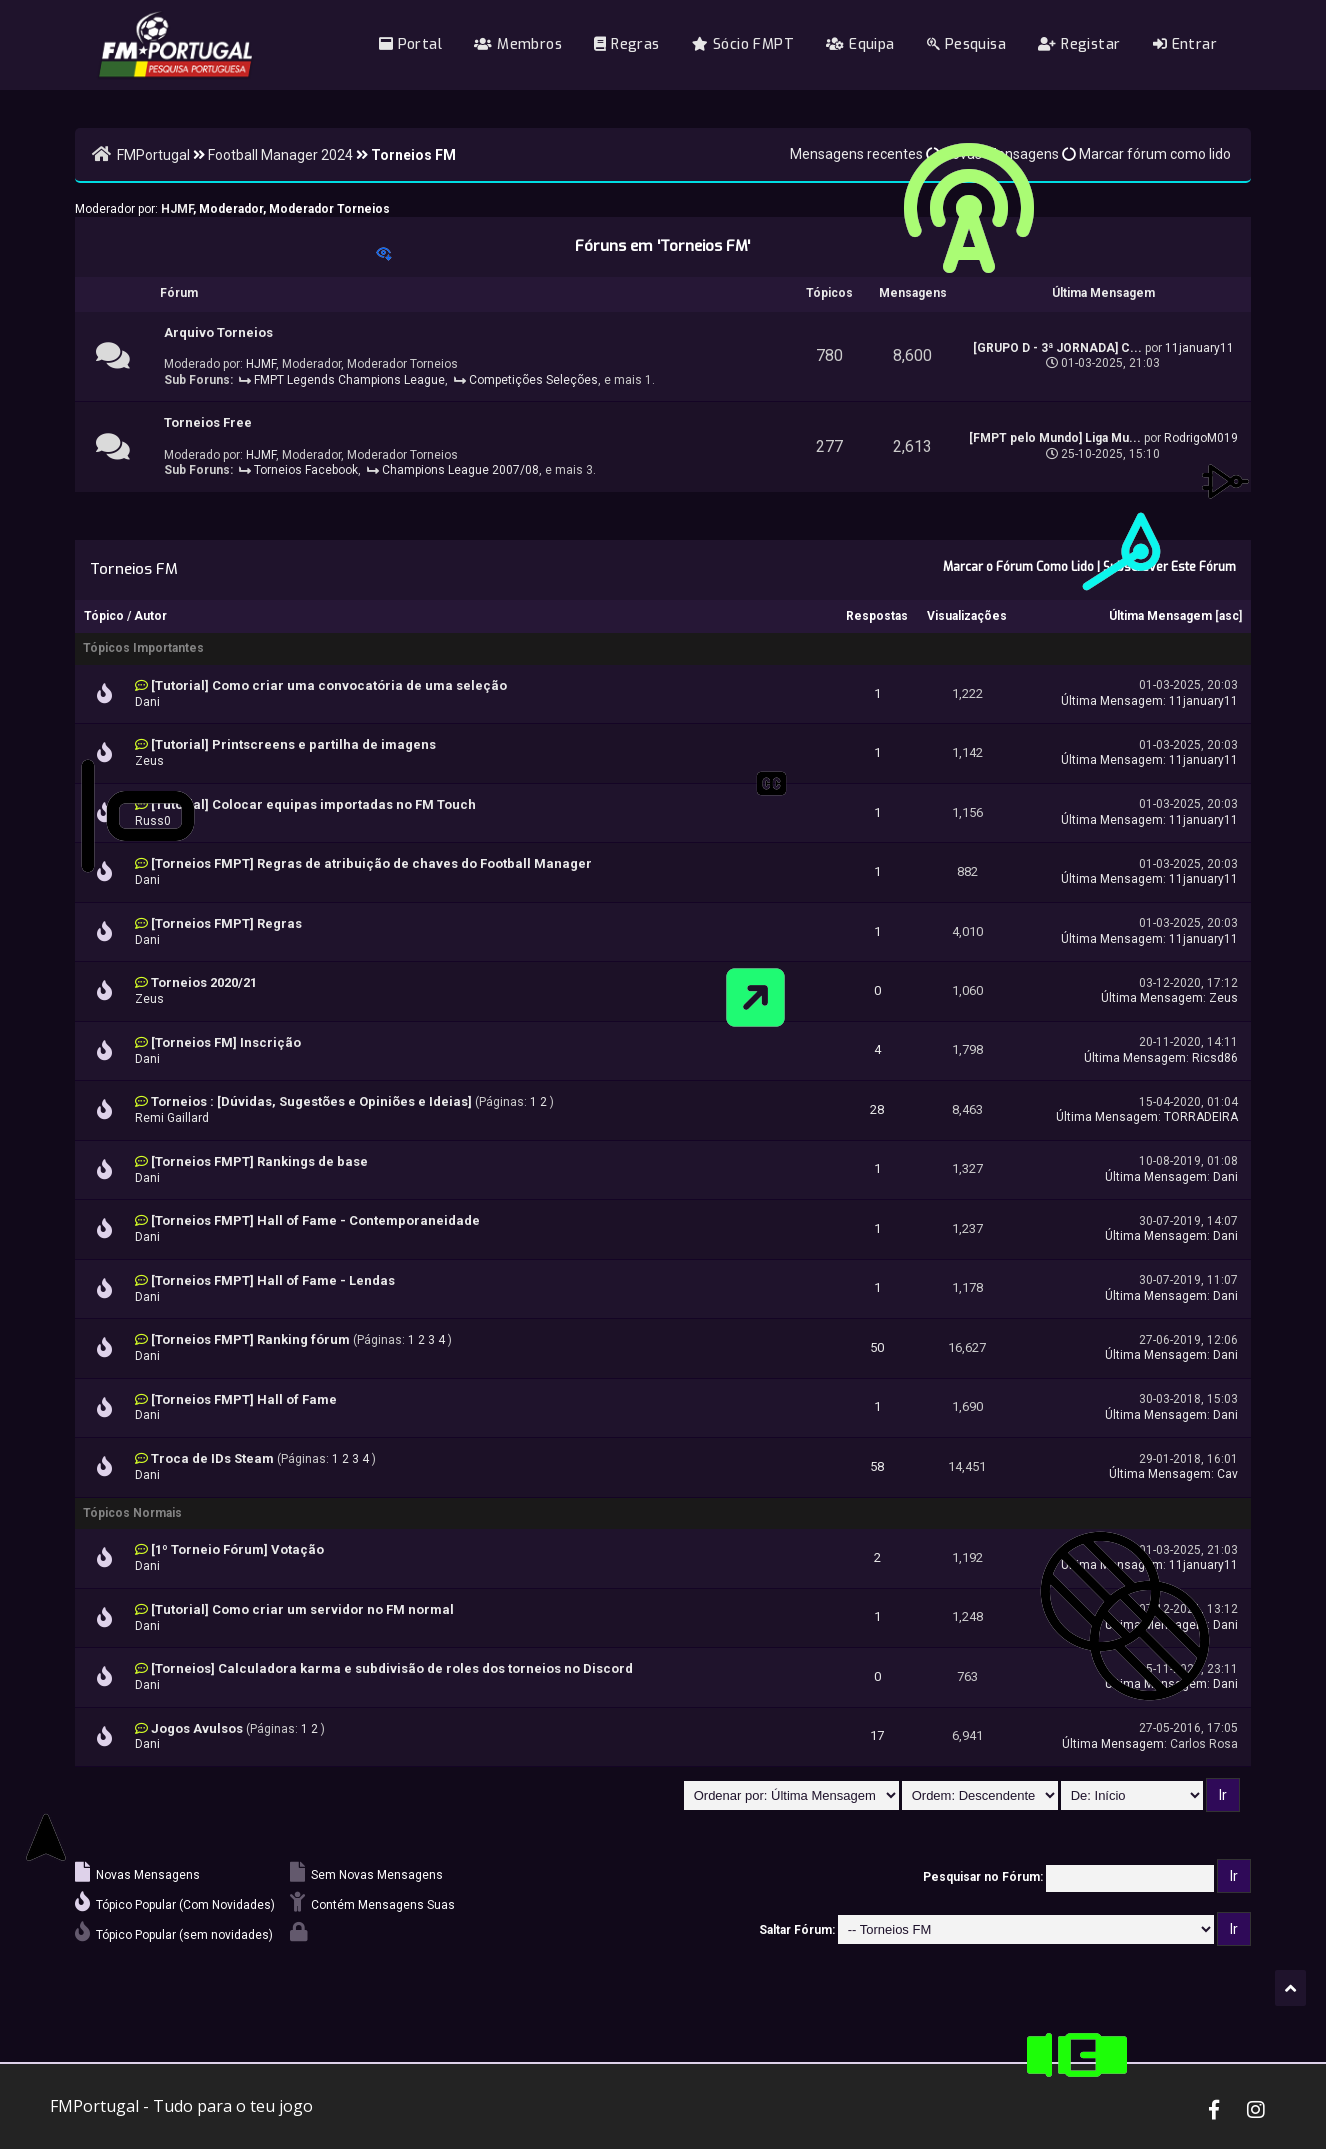 Image resolution: width=1326 pixels, height=2149 pixels. I want to click on align selected elements to the left, so click(138, 816).